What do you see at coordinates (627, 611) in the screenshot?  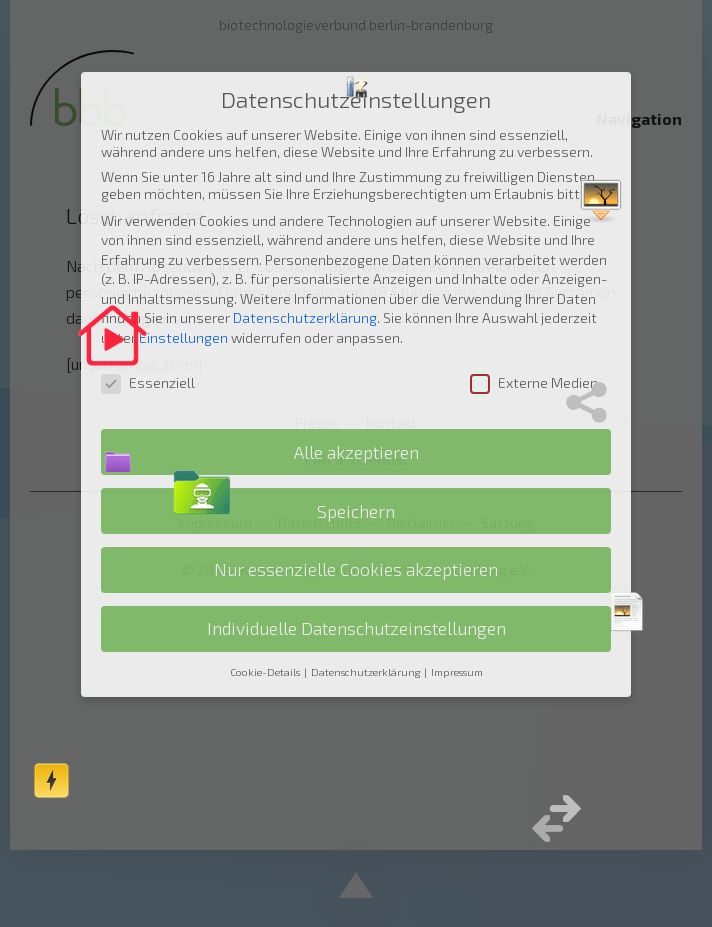 I see `open a document file` at bounding box center [627, 611].